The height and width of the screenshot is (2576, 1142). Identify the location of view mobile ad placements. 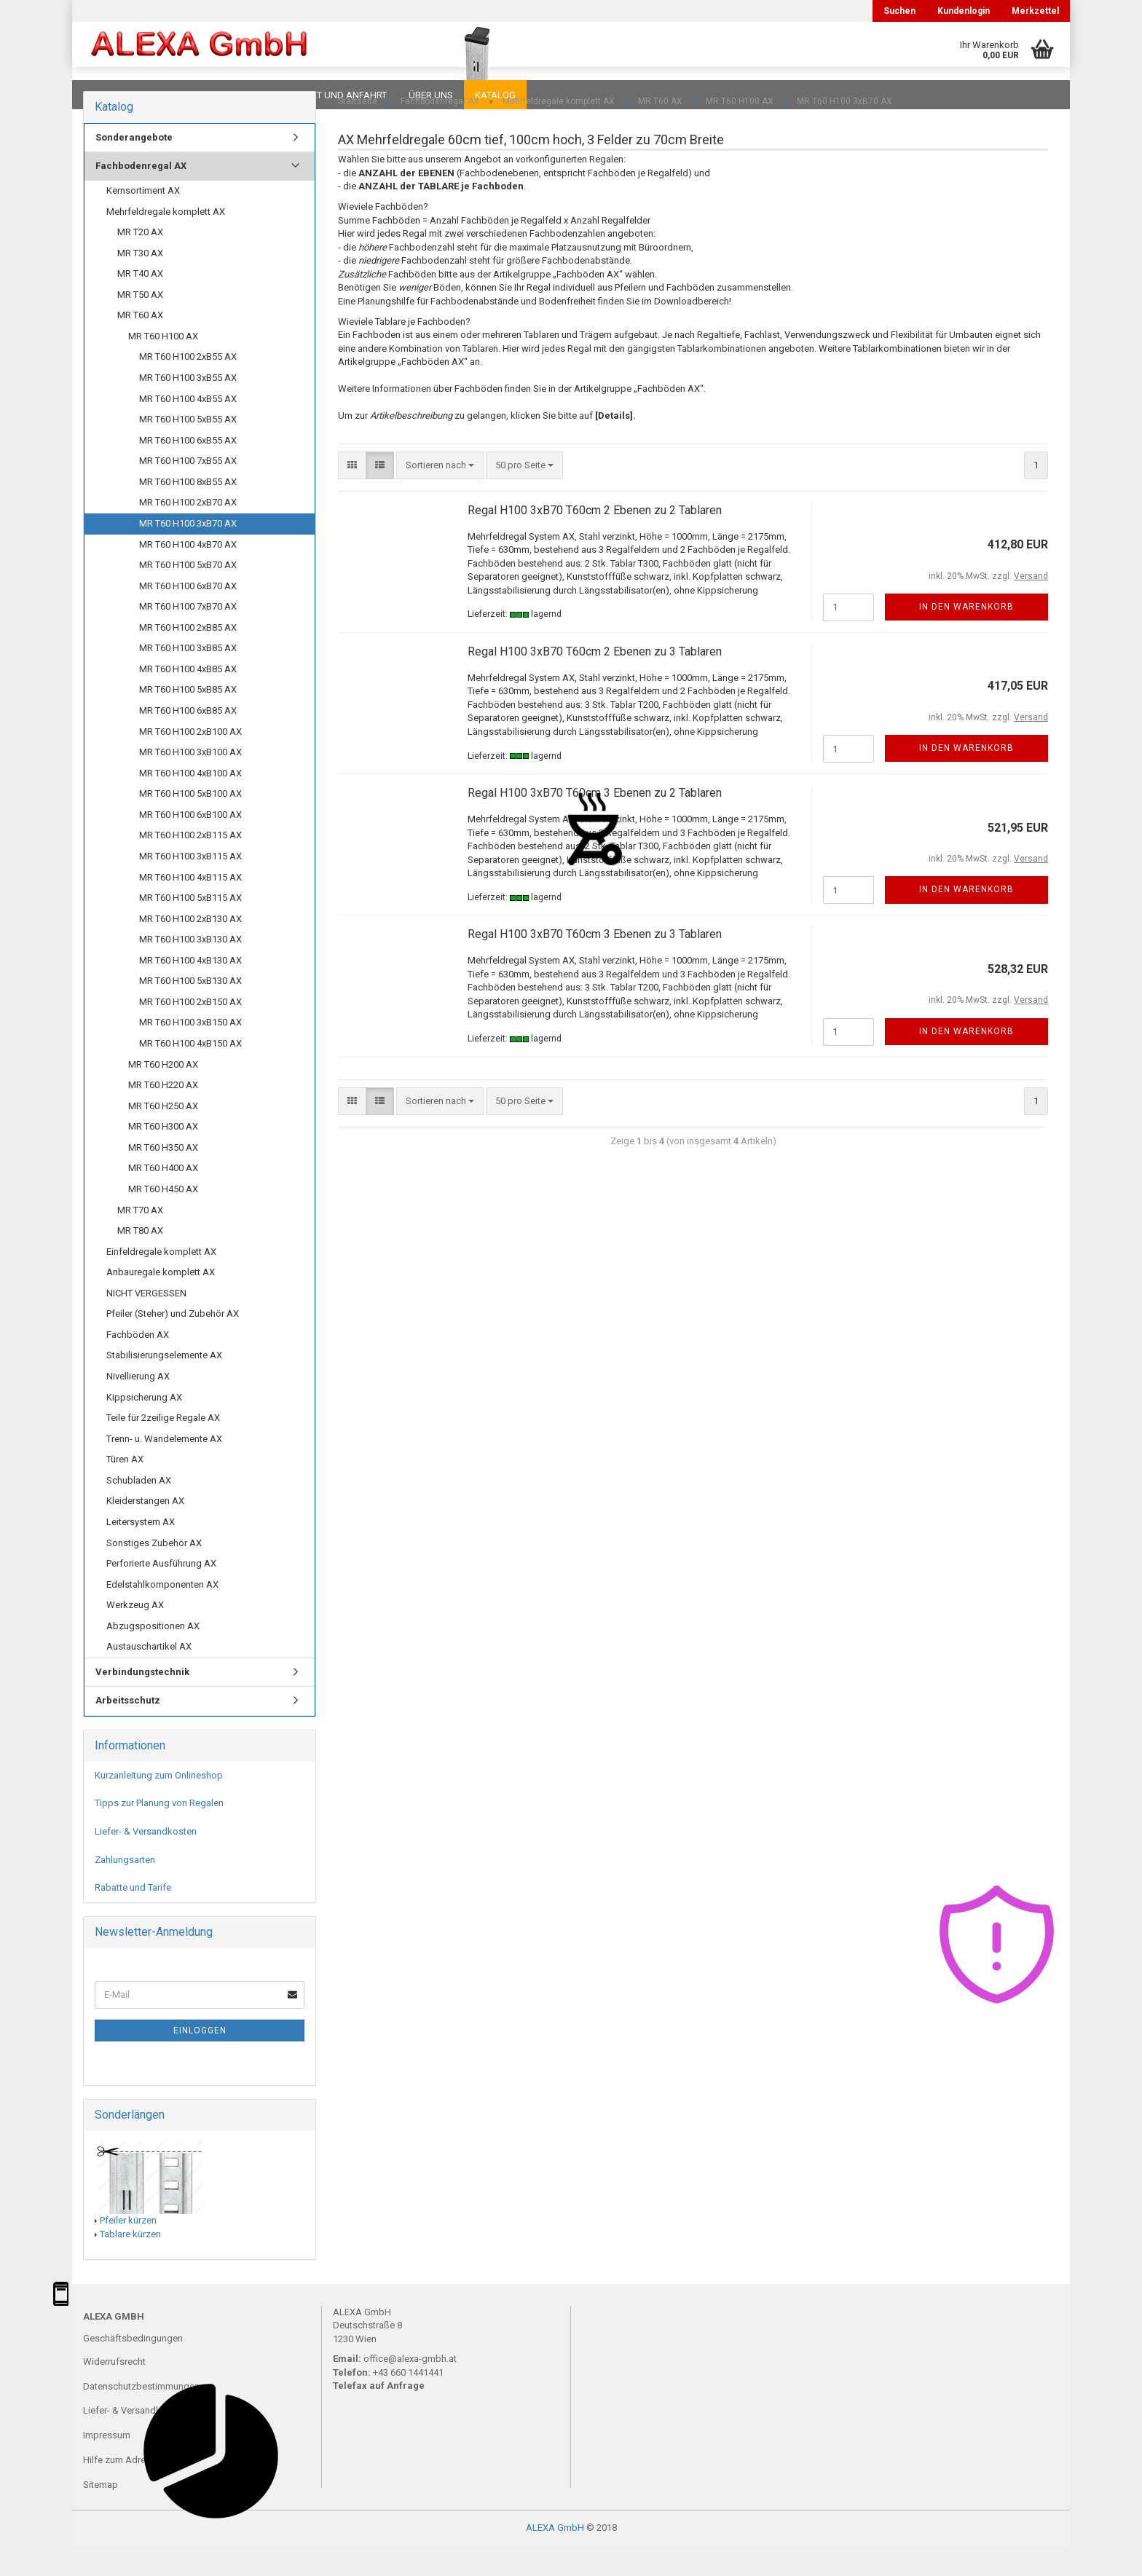
(61, 2294).